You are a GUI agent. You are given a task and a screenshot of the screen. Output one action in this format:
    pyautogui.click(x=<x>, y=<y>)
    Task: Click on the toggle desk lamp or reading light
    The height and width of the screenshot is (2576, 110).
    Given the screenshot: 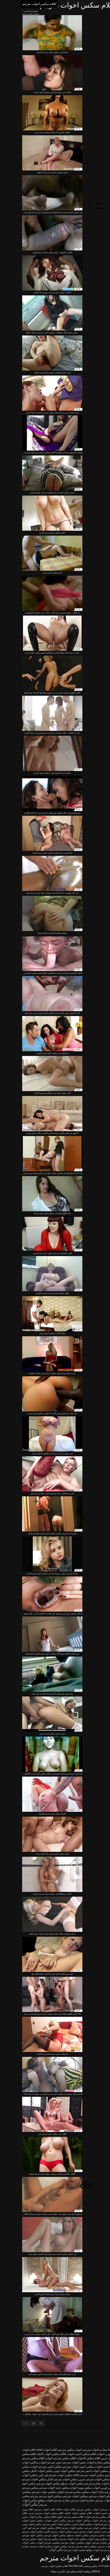 What is the action you would take?
    pyautogui.click(x=41, y=20)
    